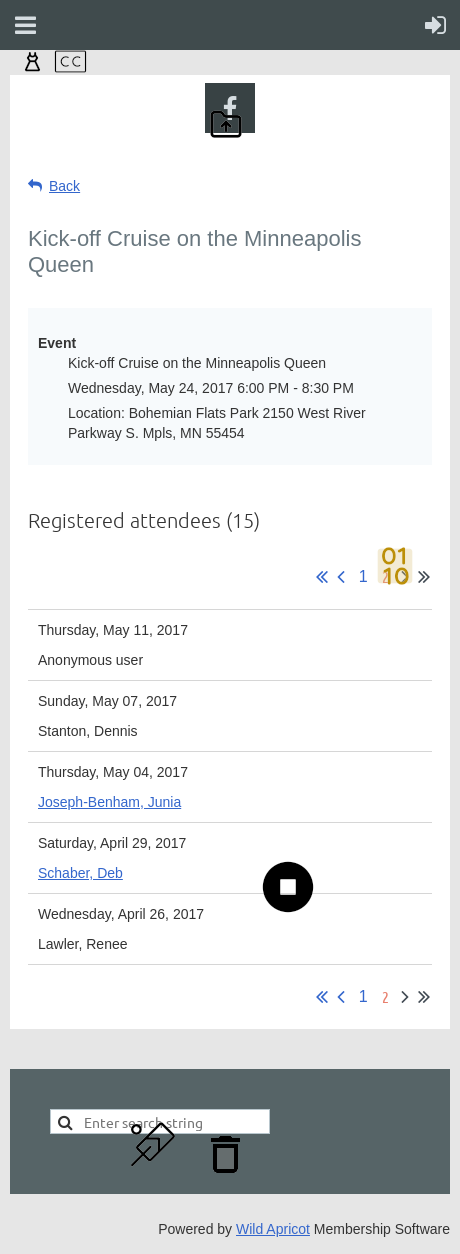 This screenshot has width=460, height=1254. I want to click on delete selected item, so click(225, 1154).